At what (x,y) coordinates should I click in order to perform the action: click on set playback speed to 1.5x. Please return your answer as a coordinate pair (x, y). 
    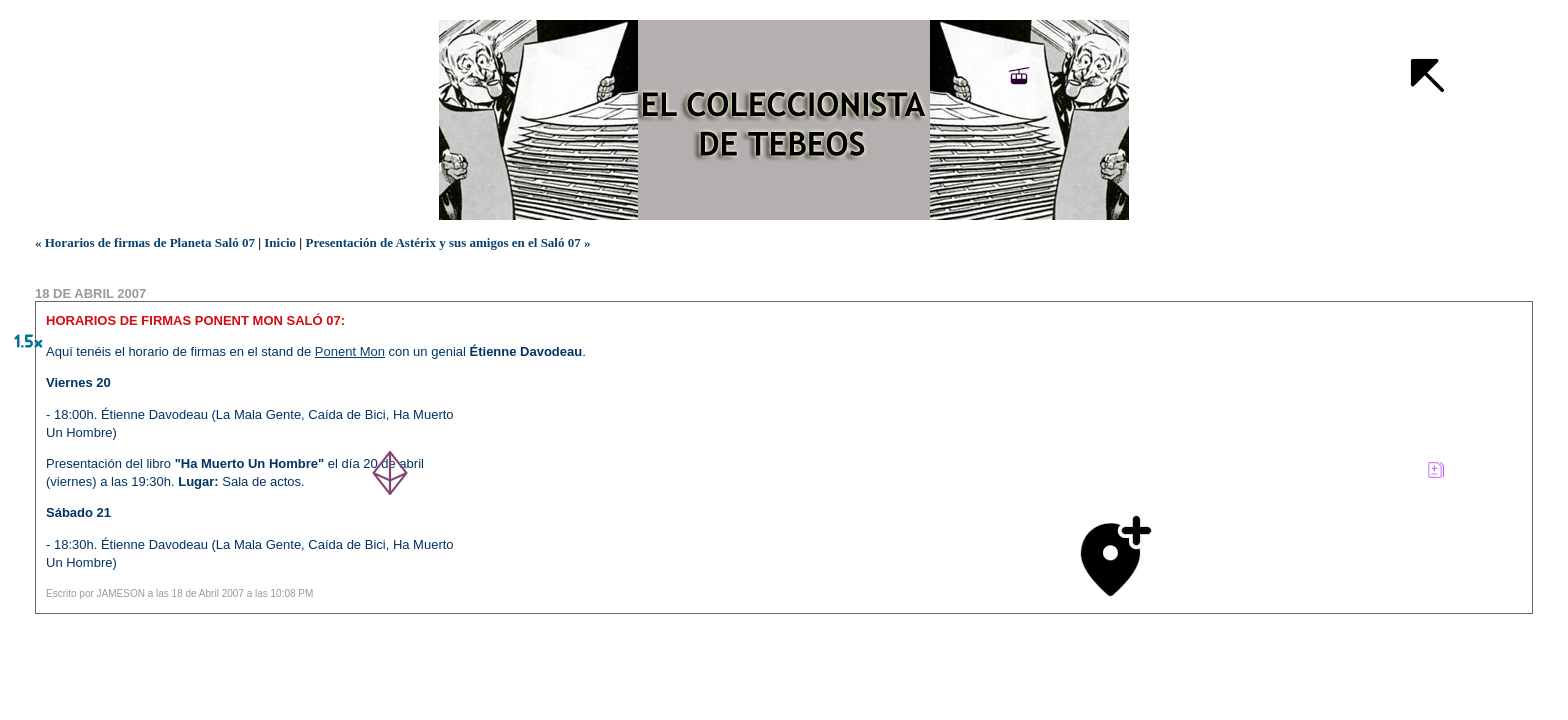
    Looking at the image, I should click on (29, 341).